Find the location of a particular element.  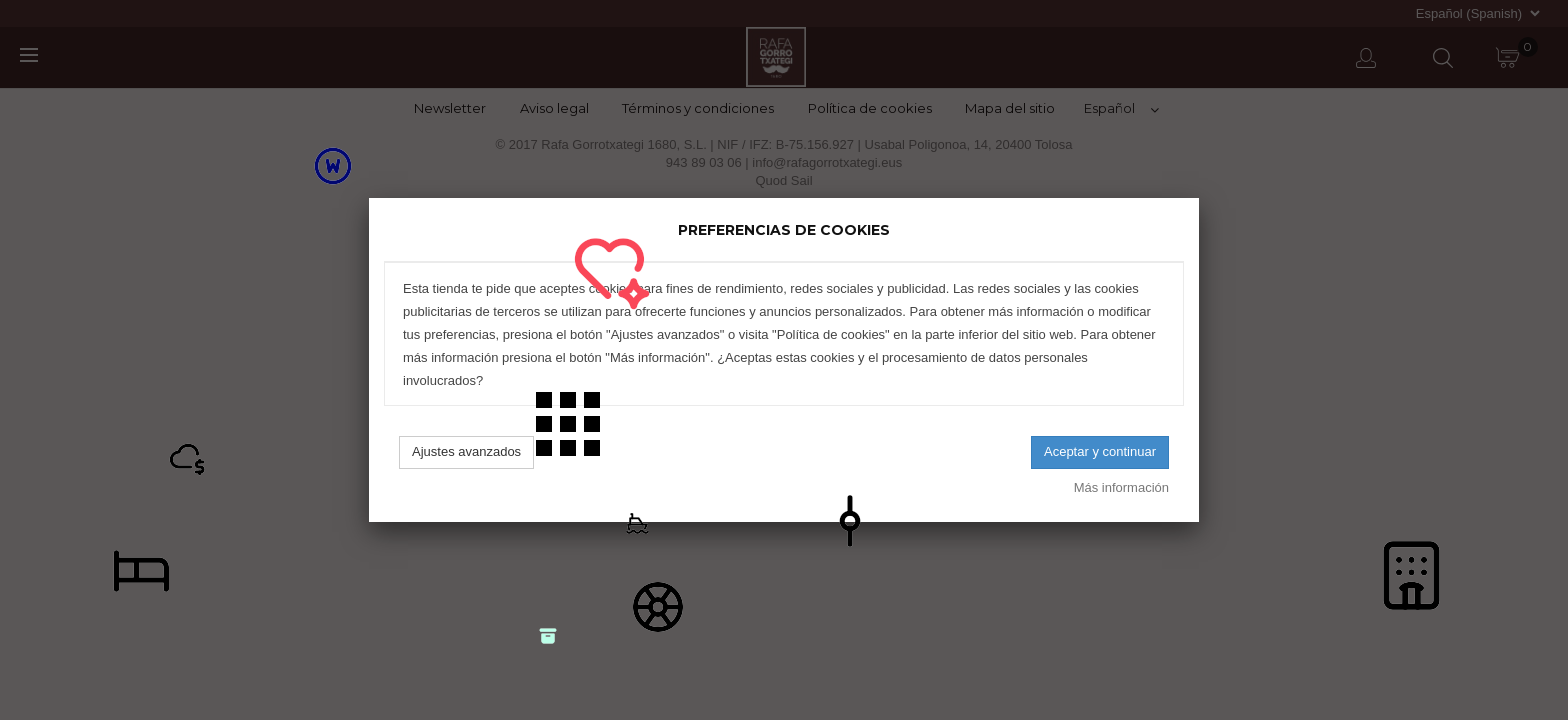

add to favorites with AI-powered recommendations is located at coordinates (609, 269).